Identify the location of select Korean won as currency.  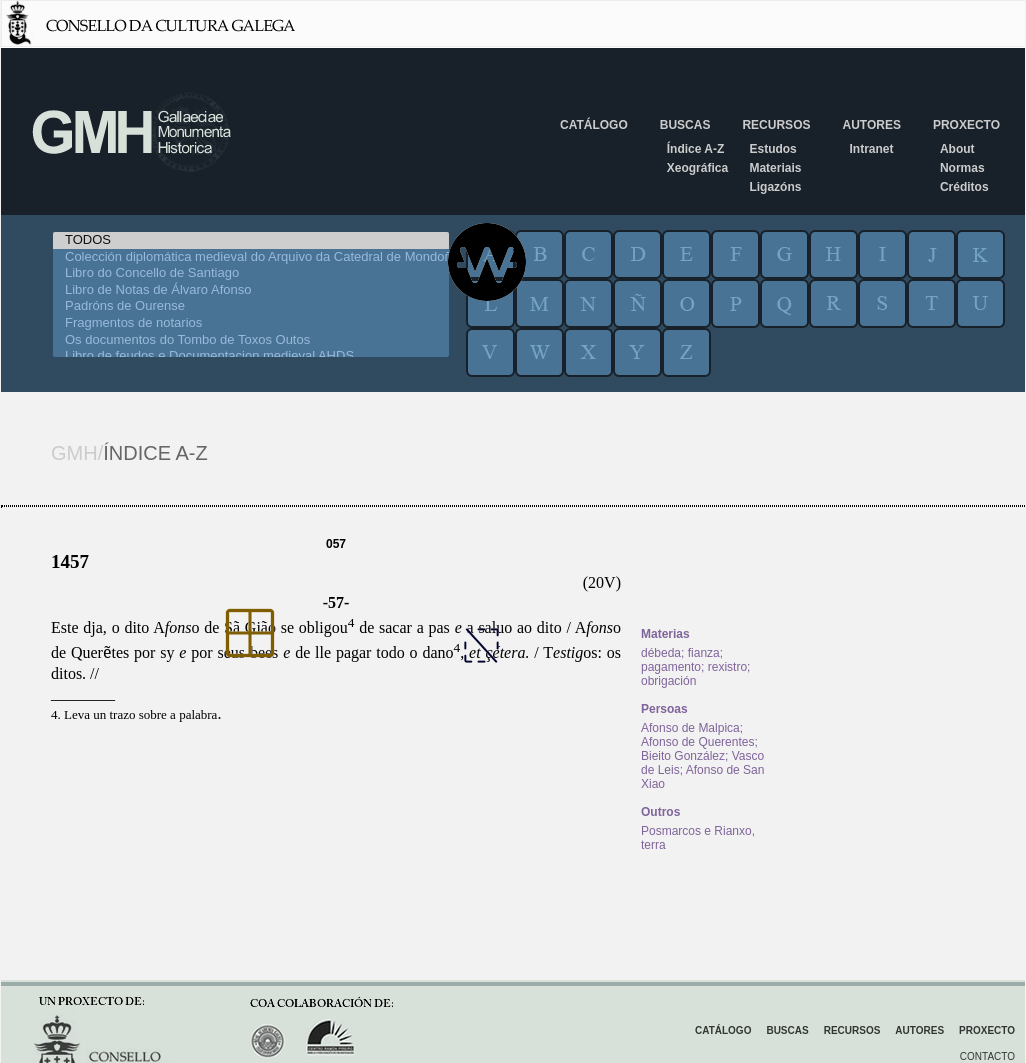
(487, 262).